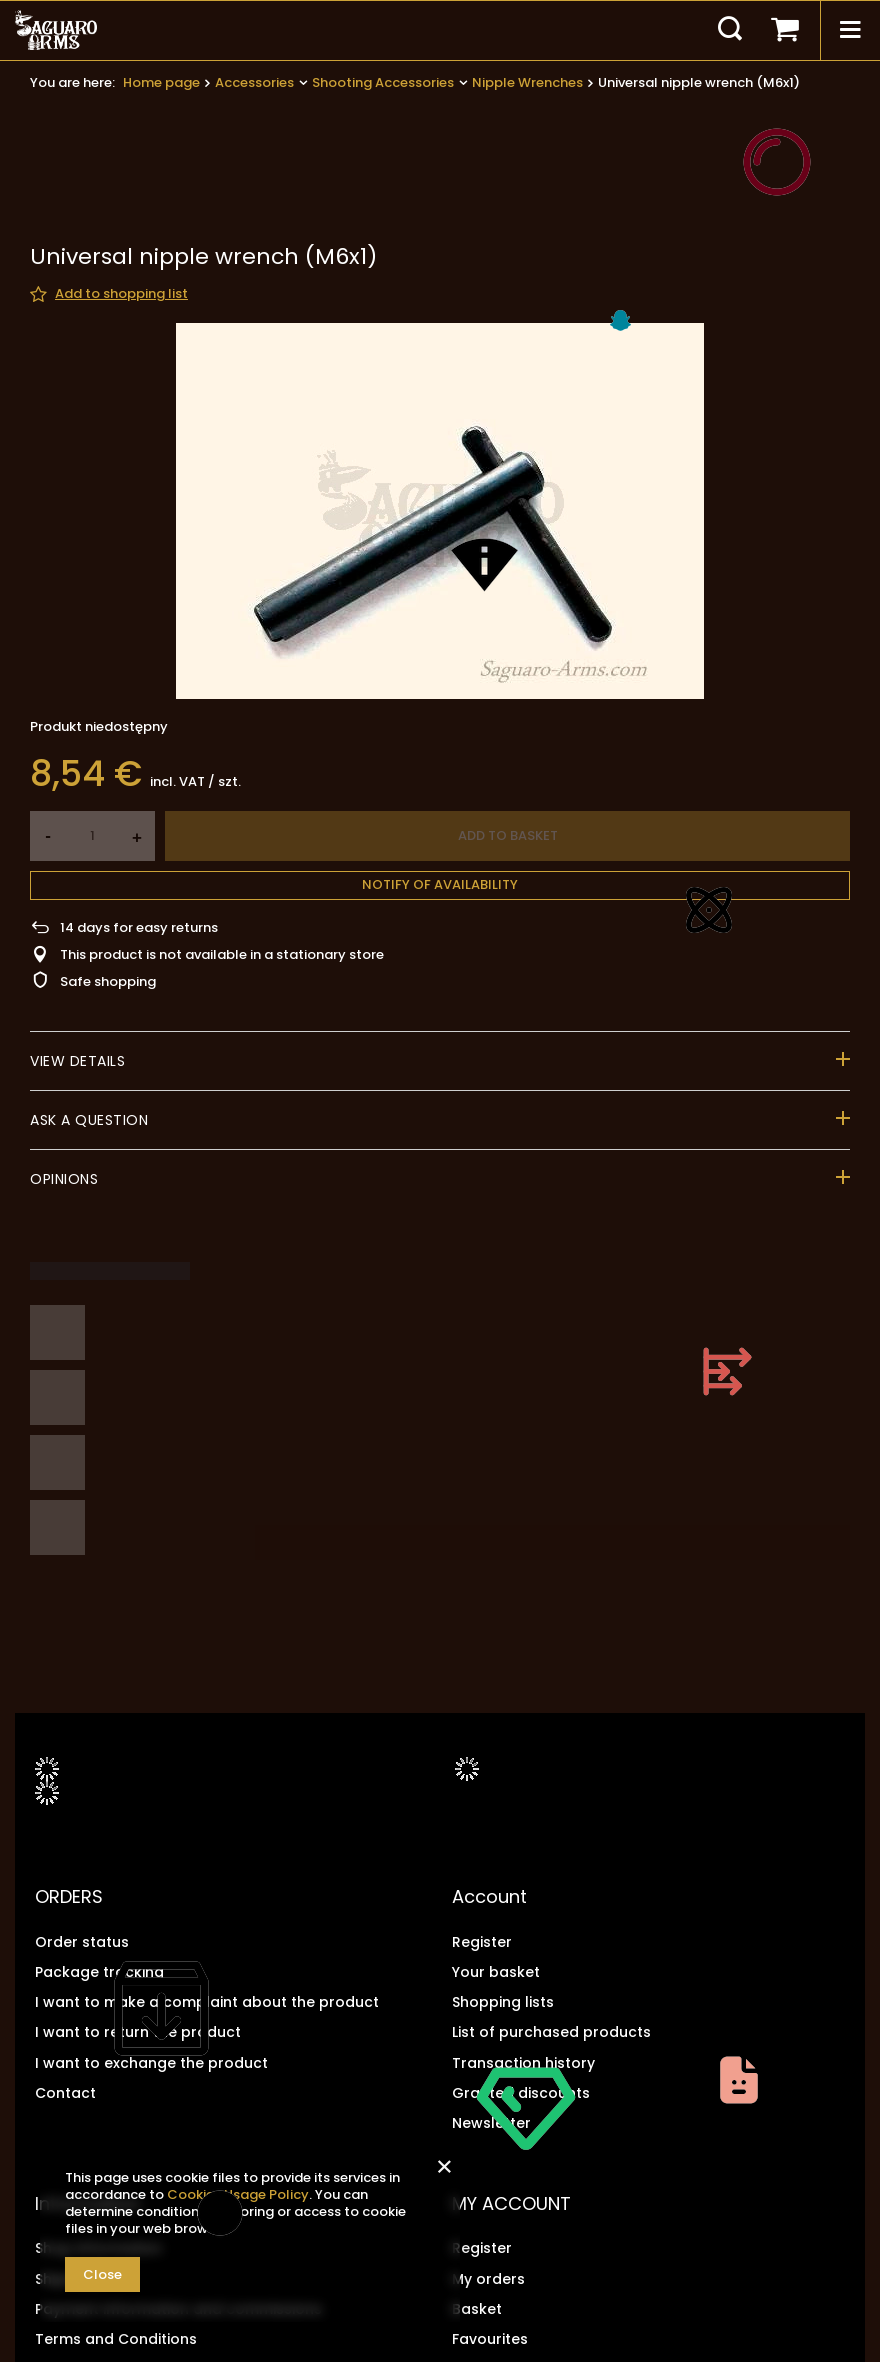 This screenshot has width=880, height=2362. What do you see at coordinates (620, 320) in the screenshot?
I see `open snapchat` at bounding box center [620, 320].